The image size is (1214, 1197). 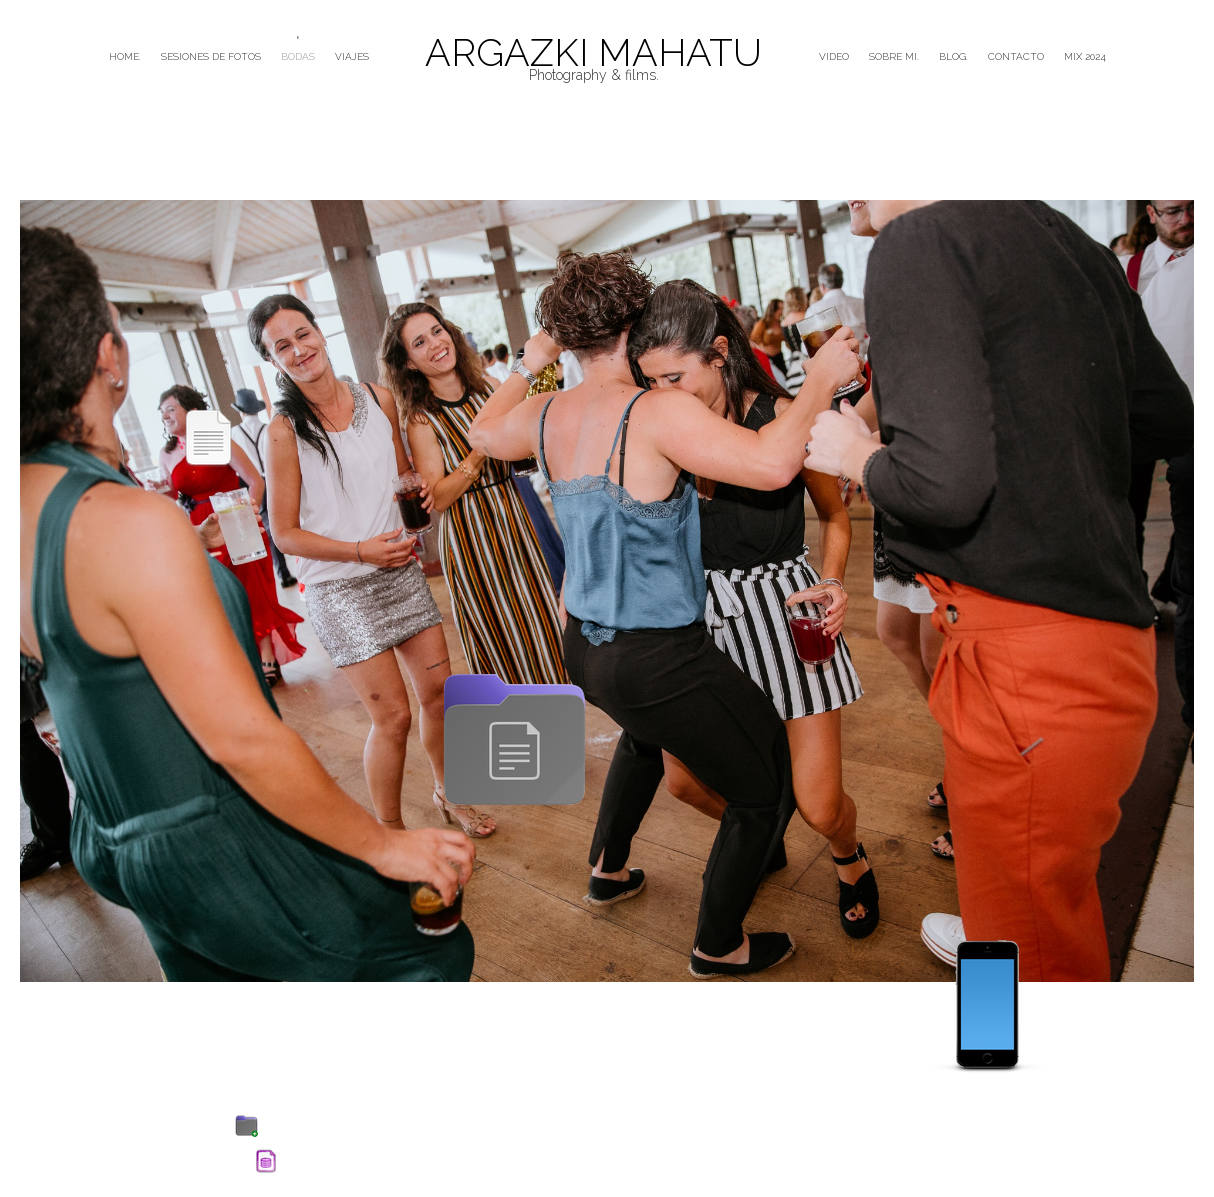 I want to click on create a new folder, so click(x=246, y=1125).